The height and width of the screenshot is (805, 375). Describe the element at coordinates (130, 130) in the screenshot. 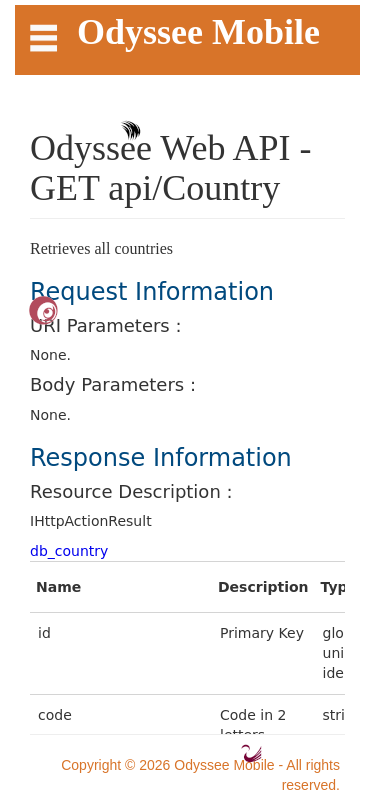

I see `indicates a wound or injury status effect` at that location.